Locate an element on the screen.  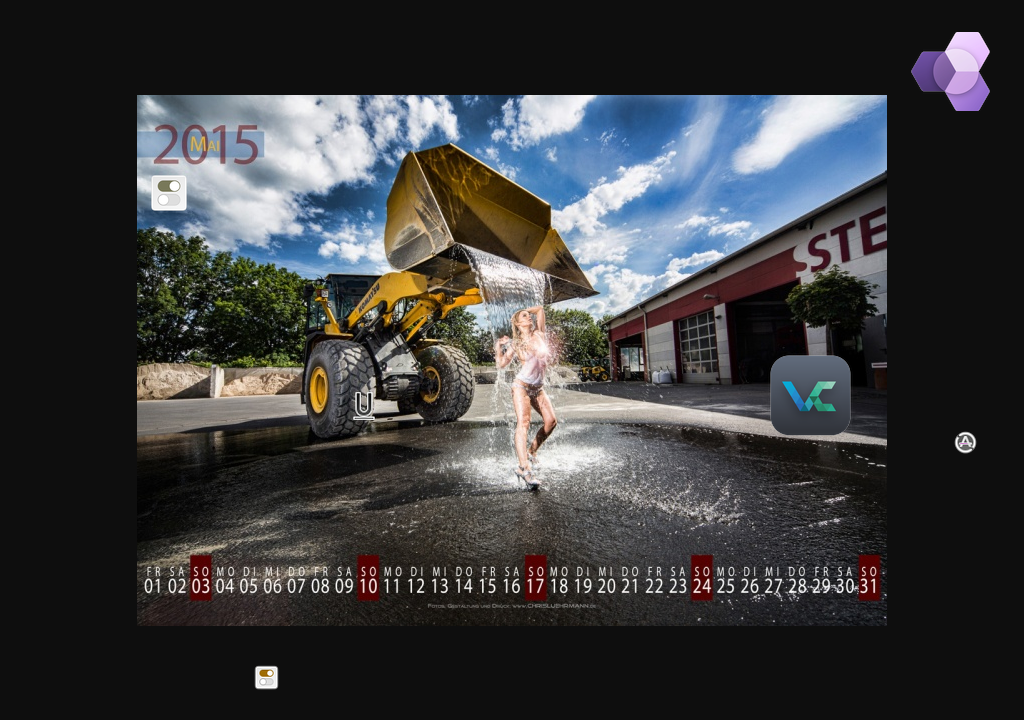
open the microsoft store app is located at coordinates (950, 71).